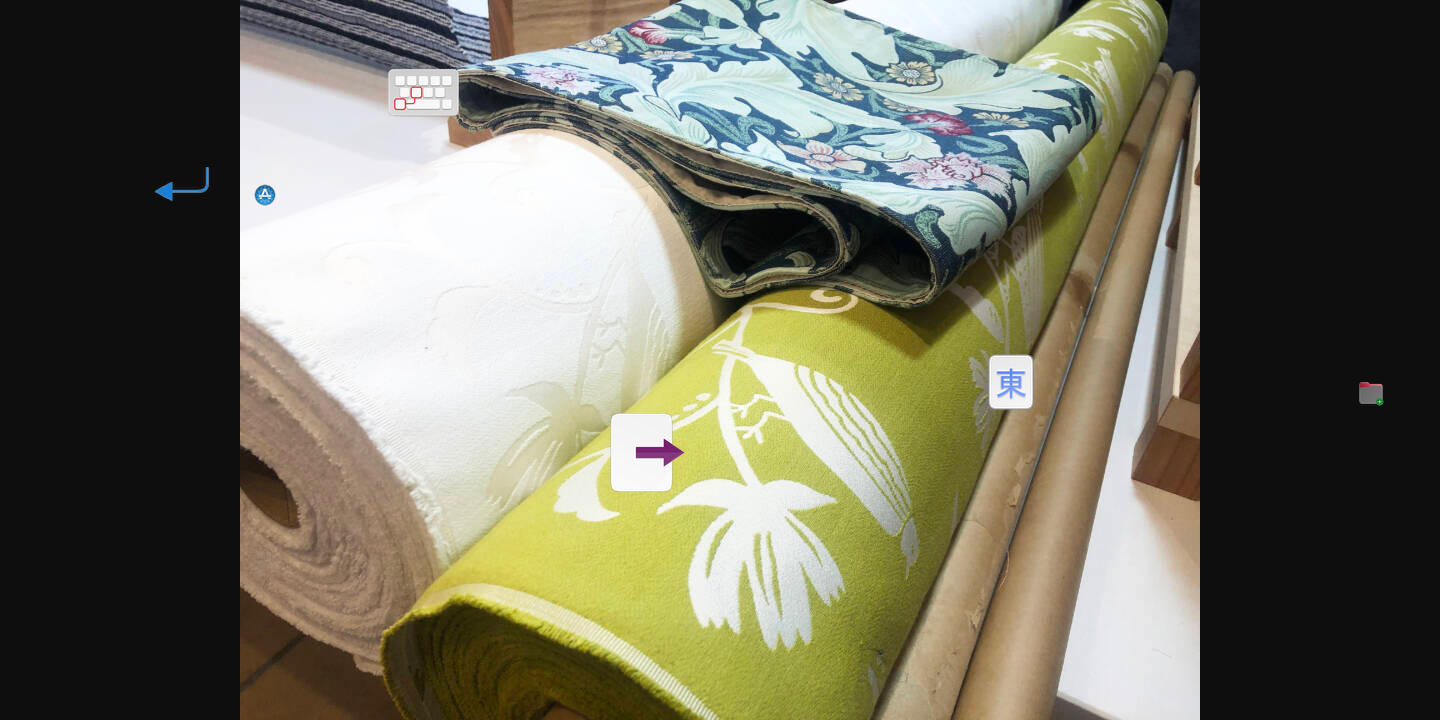 This screenshot has width=1440, height=720. What do you see at coordinates (181, 180) in the screenshot?
I see `reply to an email message` at bounding box center [181, 180].